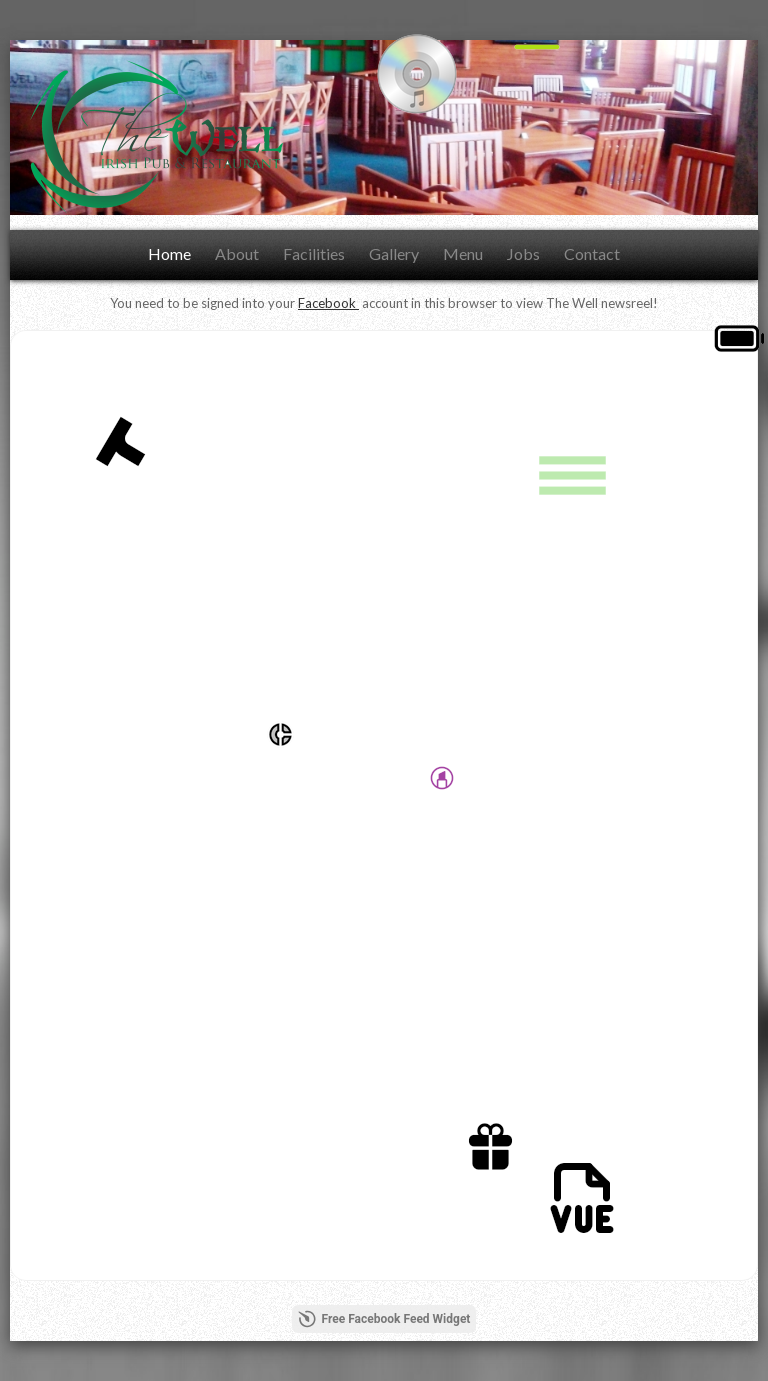 This screenshot has width=768, height=1381. I want to click on view or redeem a gift, so click(490, 1146).